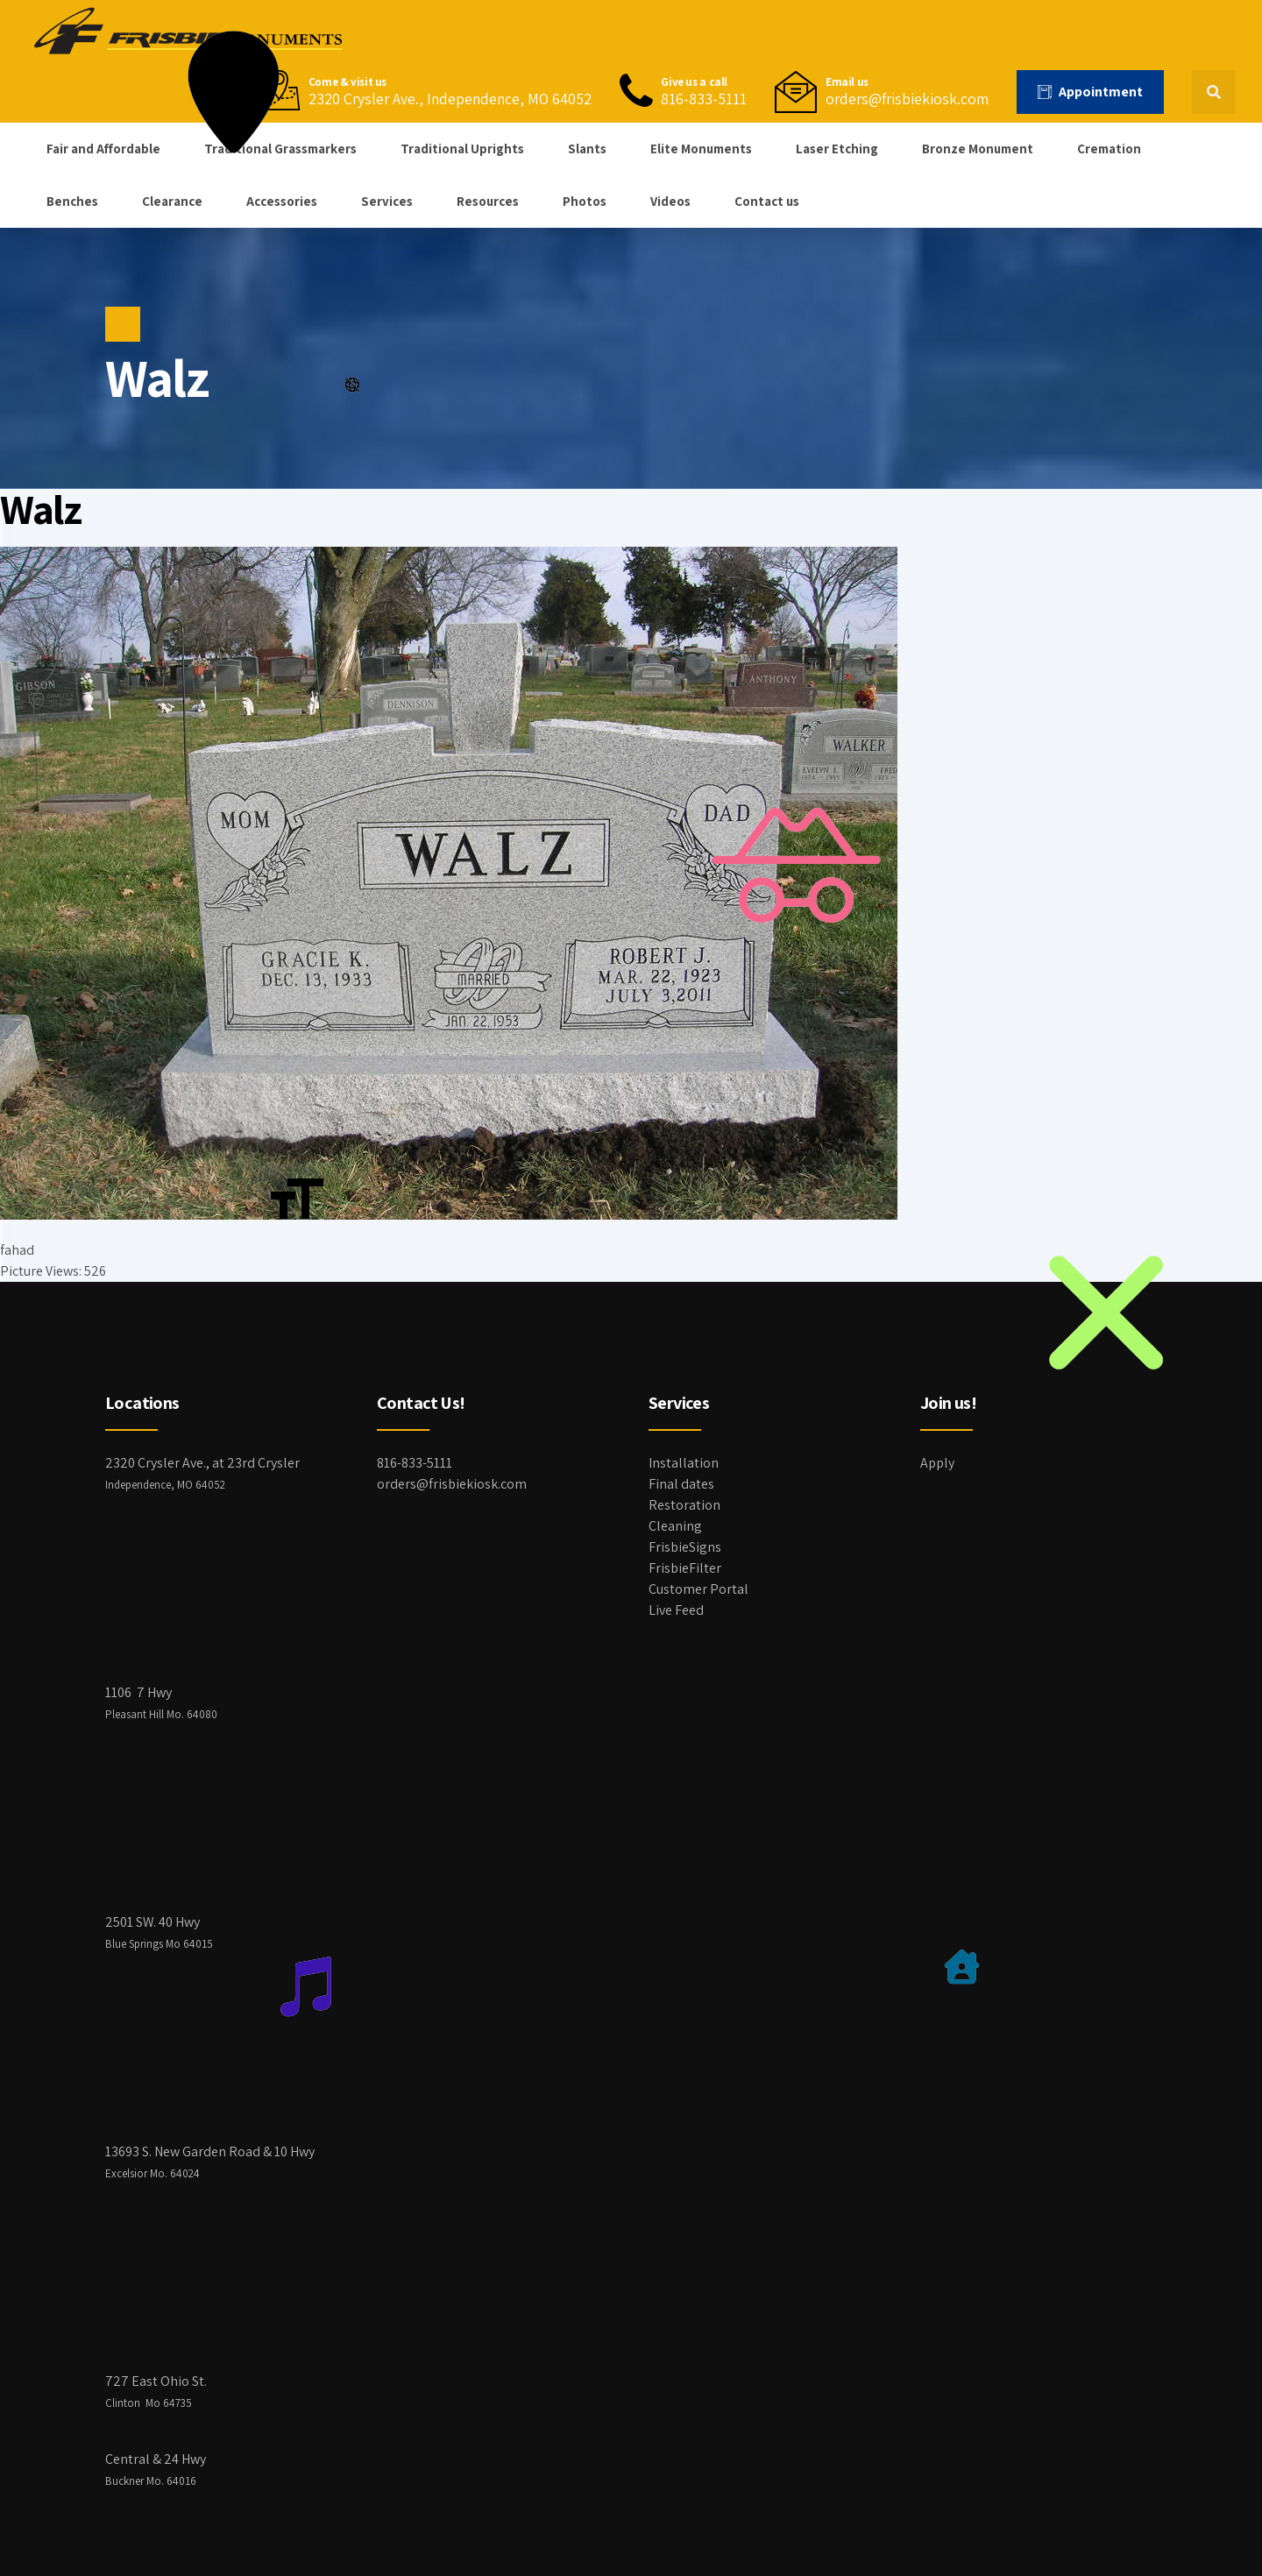  Describe the element at coordinates (352, 385) in the screenshot. I see `360° view unavailable or disabled` at that location.